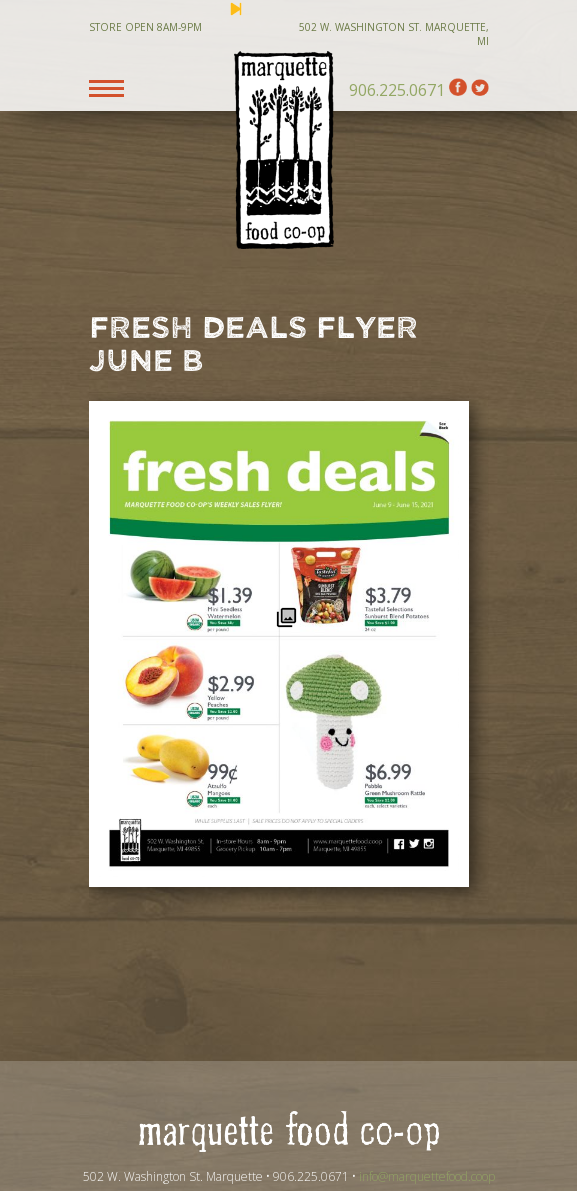 The height and width of the screenshot is (1191, 577). What do you see at coordinates (236, 9) in the screenshot?
I see `skip to the next track` at bounding box center [236, 9].